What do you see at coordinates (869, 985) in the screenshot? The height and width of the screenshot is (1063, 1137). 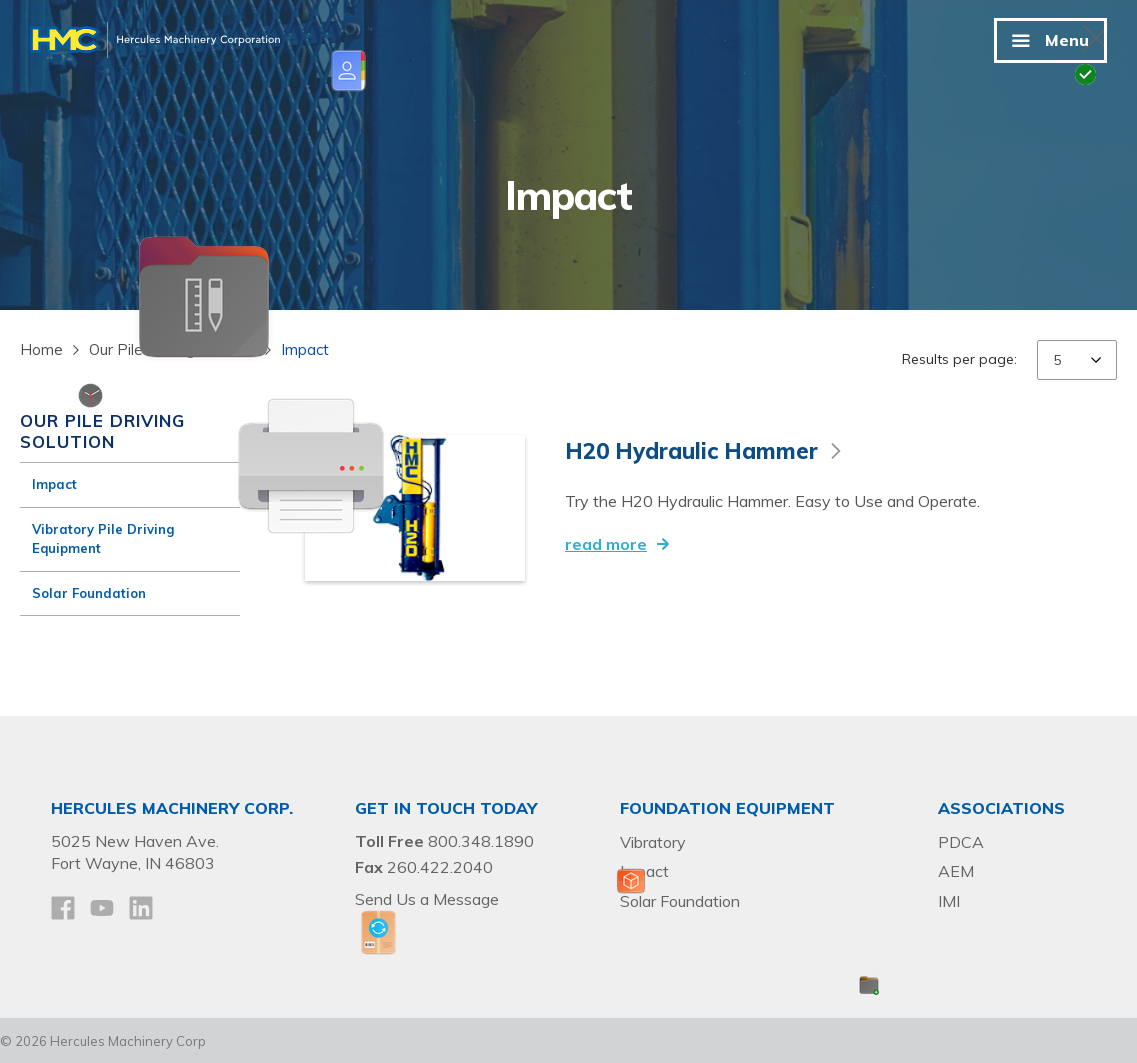 I see `create a new folder` at bounding box center [869, 985].